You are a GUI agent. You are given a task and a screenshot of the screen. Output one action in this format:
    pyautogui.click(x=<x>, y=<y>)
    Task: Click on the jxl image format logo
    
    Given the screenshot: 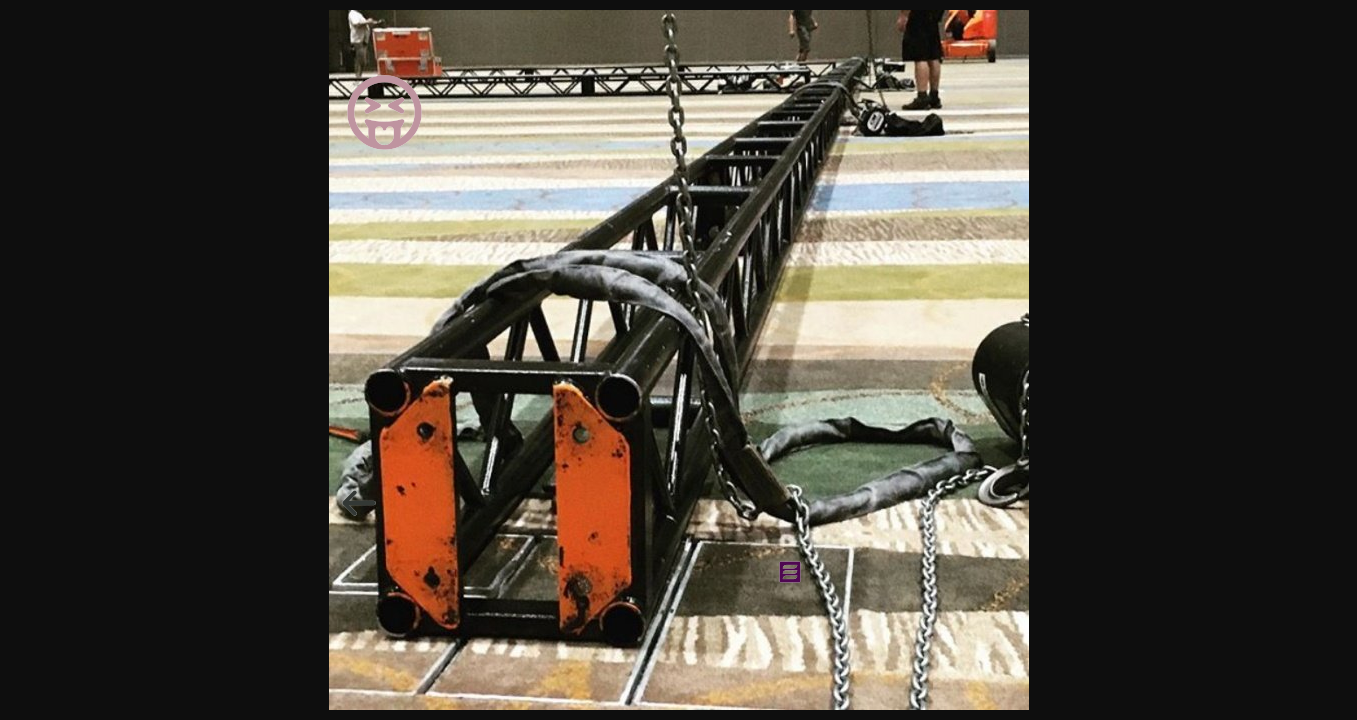 What is the action you would take?
    pyautogui.click(x=790, y=572)
    